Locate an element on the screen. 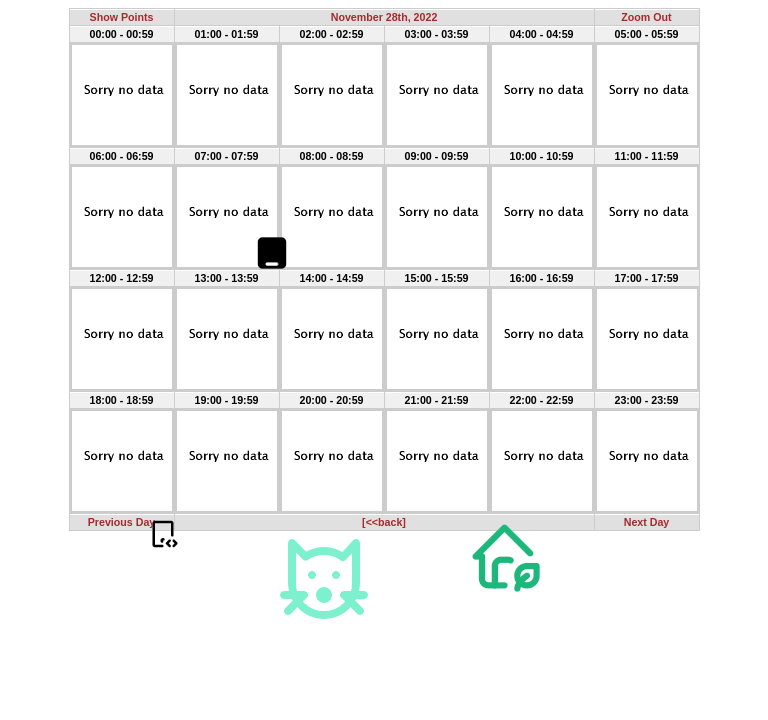  access tablet developer tools is located at coordinates (163, 534).